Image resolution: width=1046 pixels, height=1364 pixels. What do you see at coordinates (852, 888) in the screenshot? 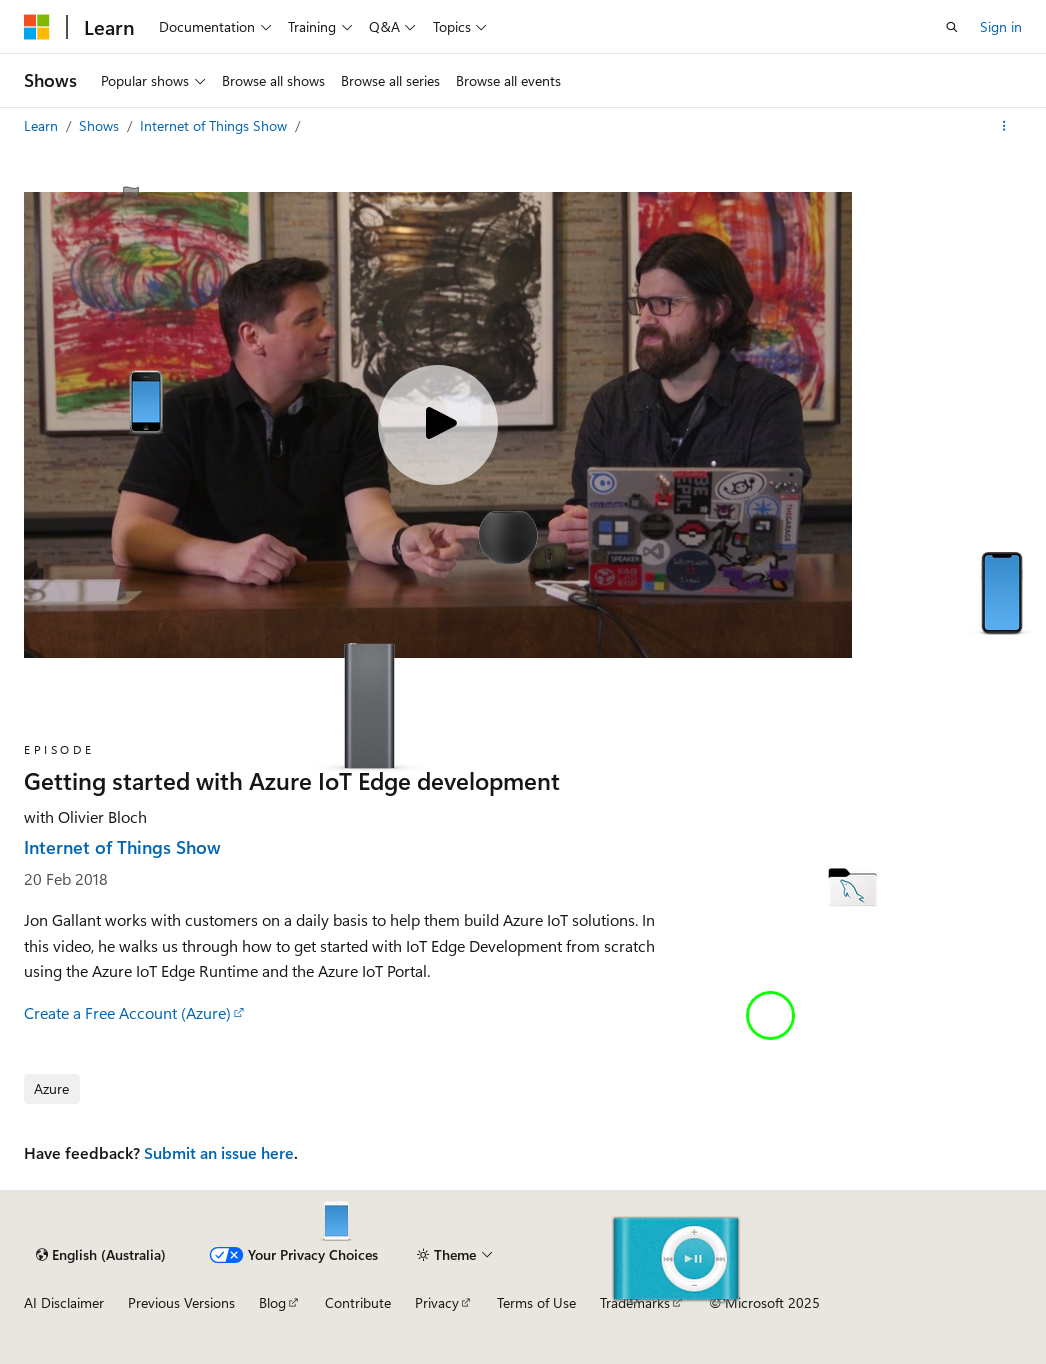
I see `open mysql database files folder` at bounding box center [852, 888].